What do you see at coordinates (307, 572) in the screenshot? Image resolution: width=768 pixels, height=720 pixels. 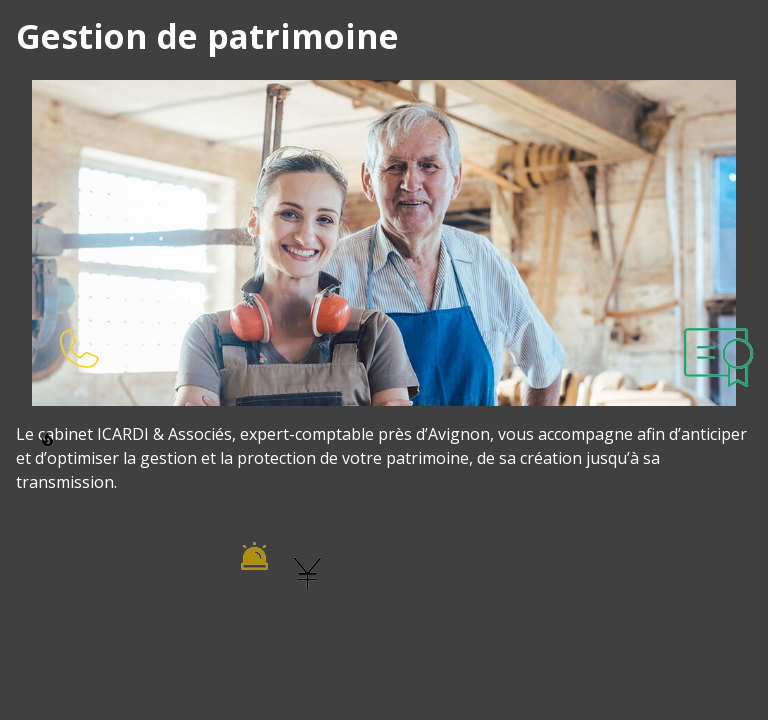 I see `view prices in japanese yen` at bounding box center [307, 572].